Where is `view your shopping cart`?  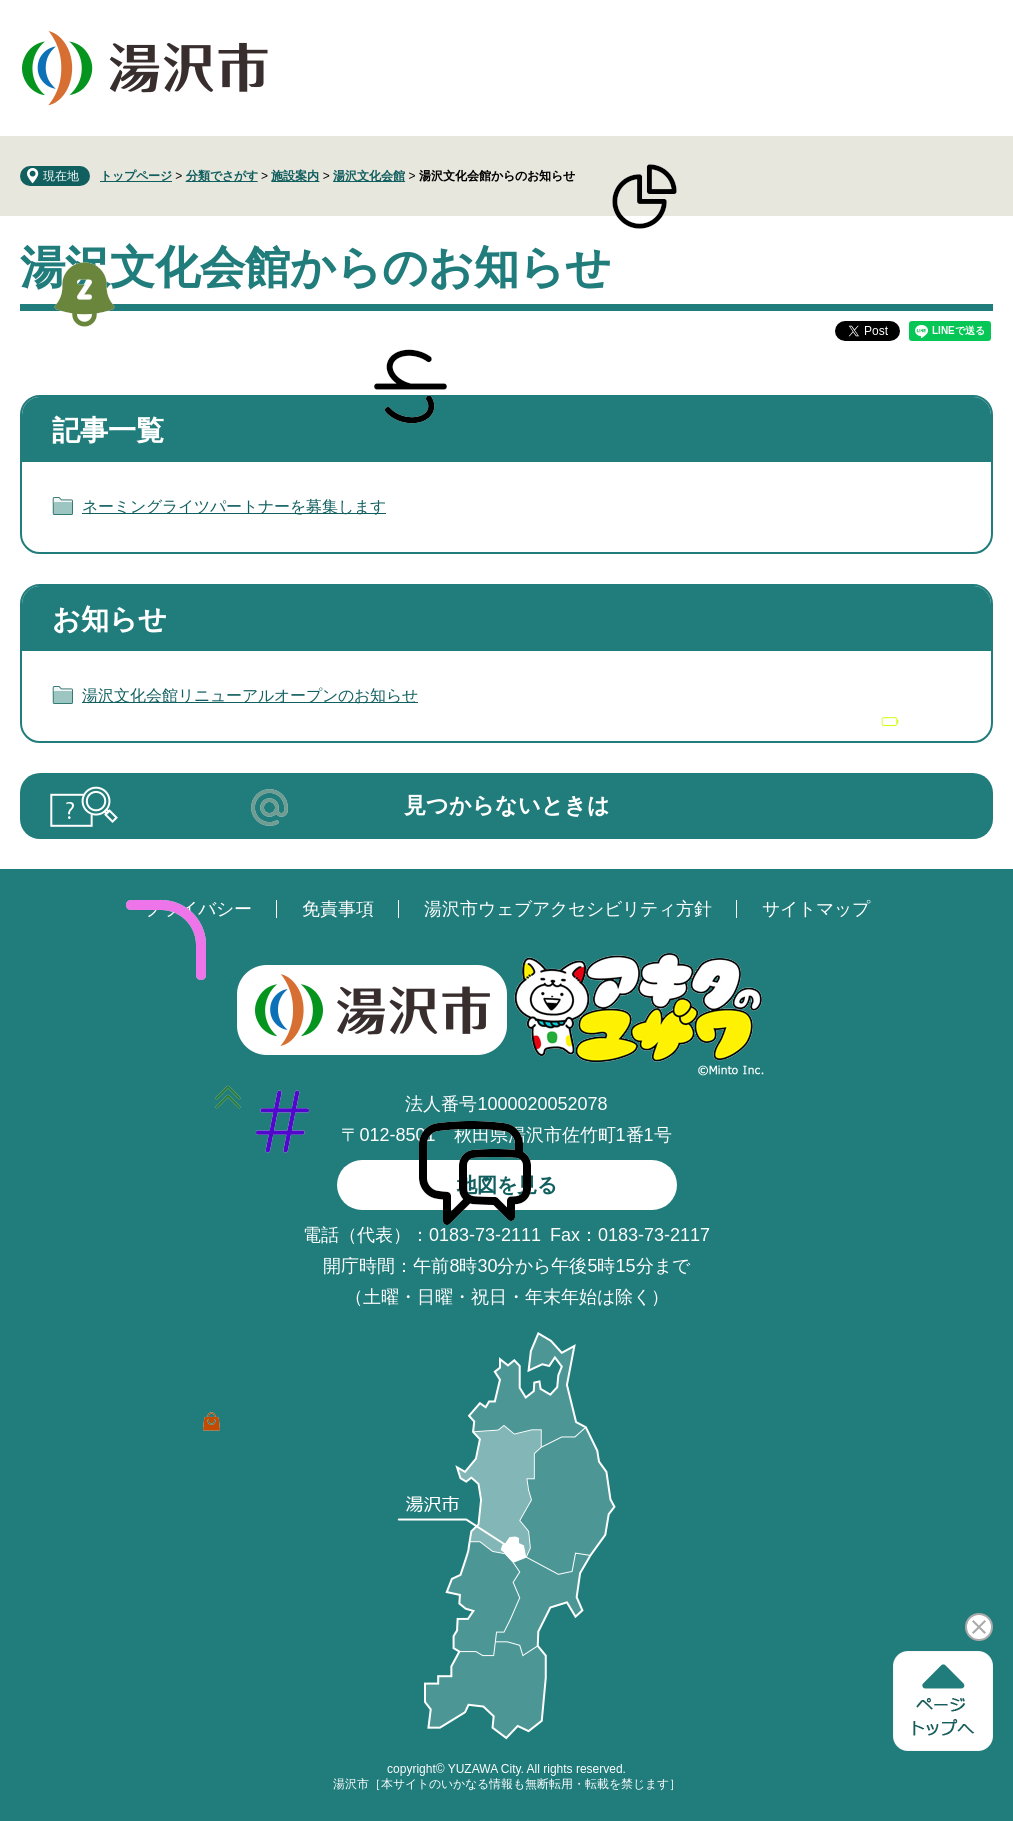
view your shopping cart is located at coordinates (211, 1421).